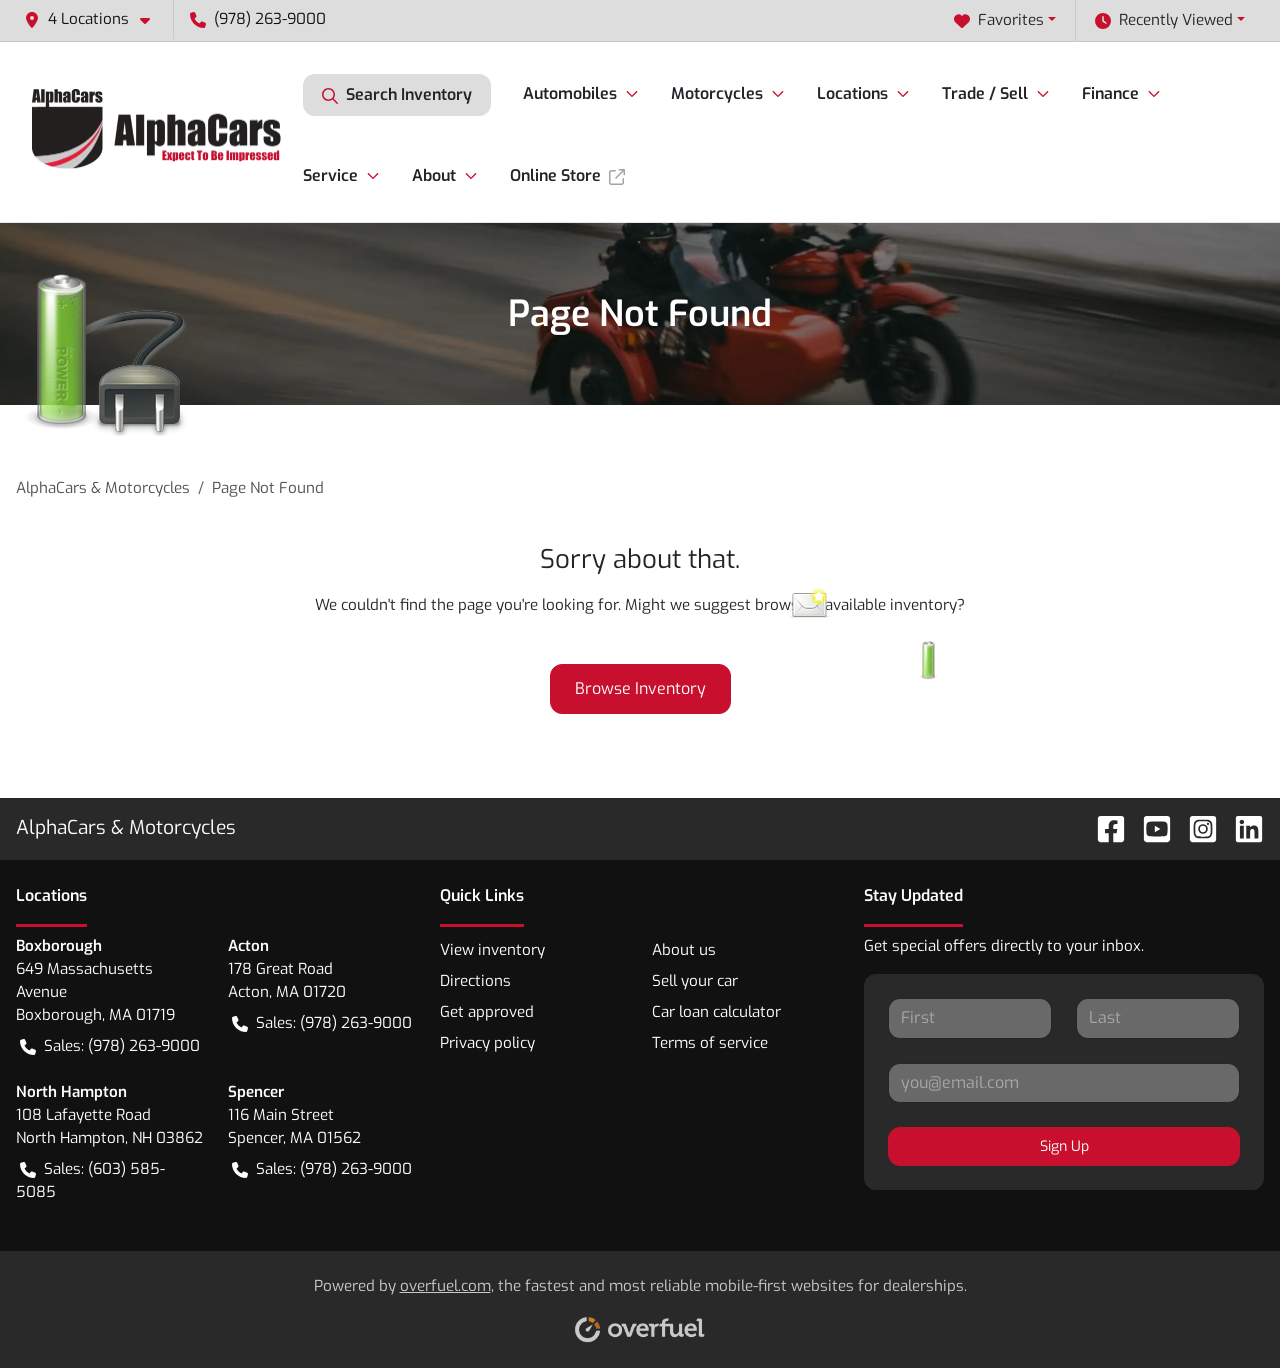  What do you see at coordinates (102, 350) in the screenshot?
I see `battery fully charged and connected to power` at bounding box center [102, 350].